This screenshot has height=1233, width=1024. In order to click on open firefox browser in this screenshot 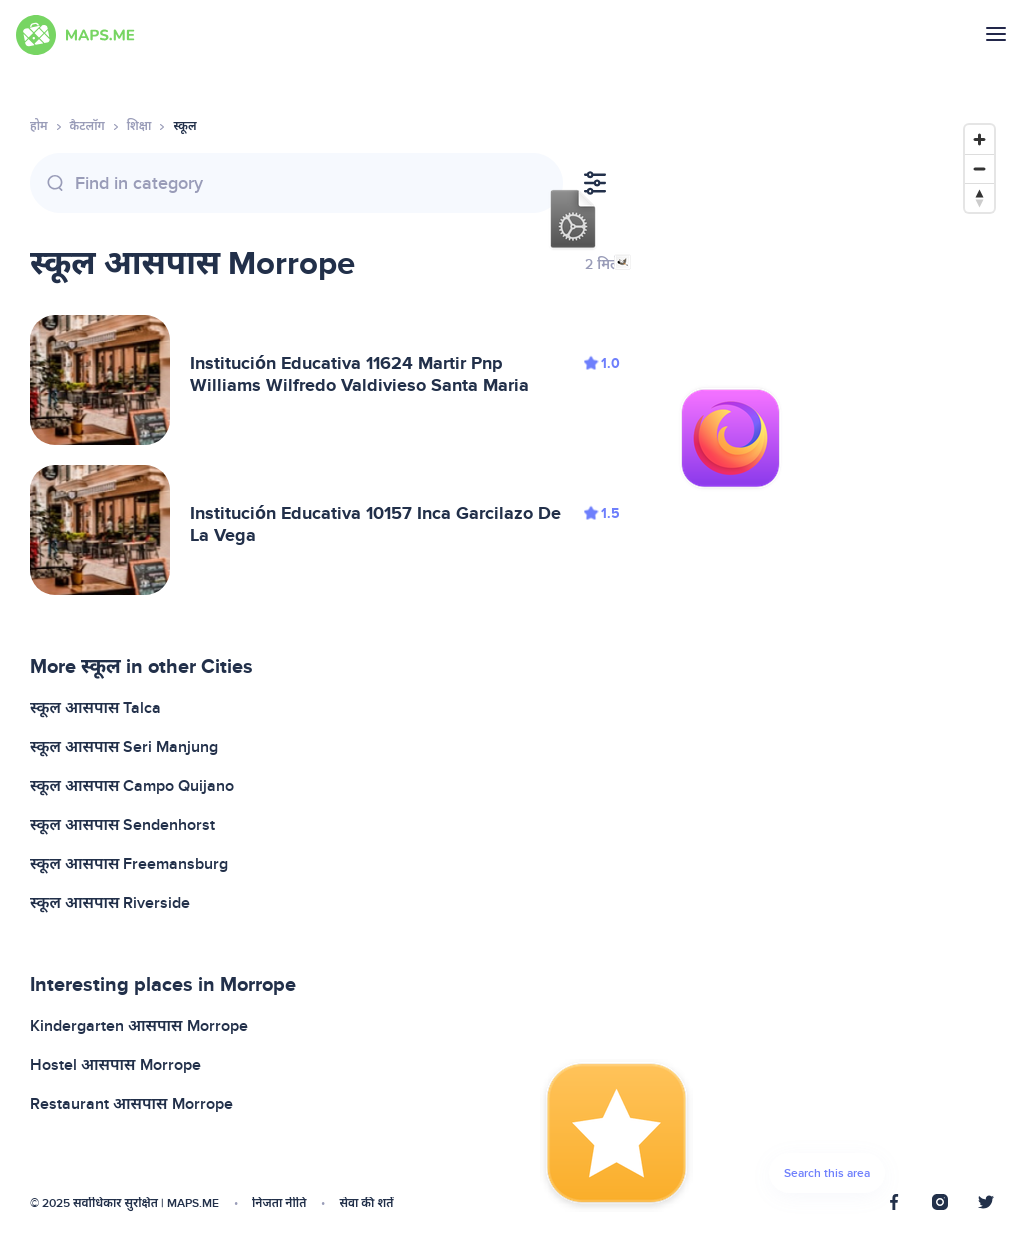, I will do `click(730, 436)`.